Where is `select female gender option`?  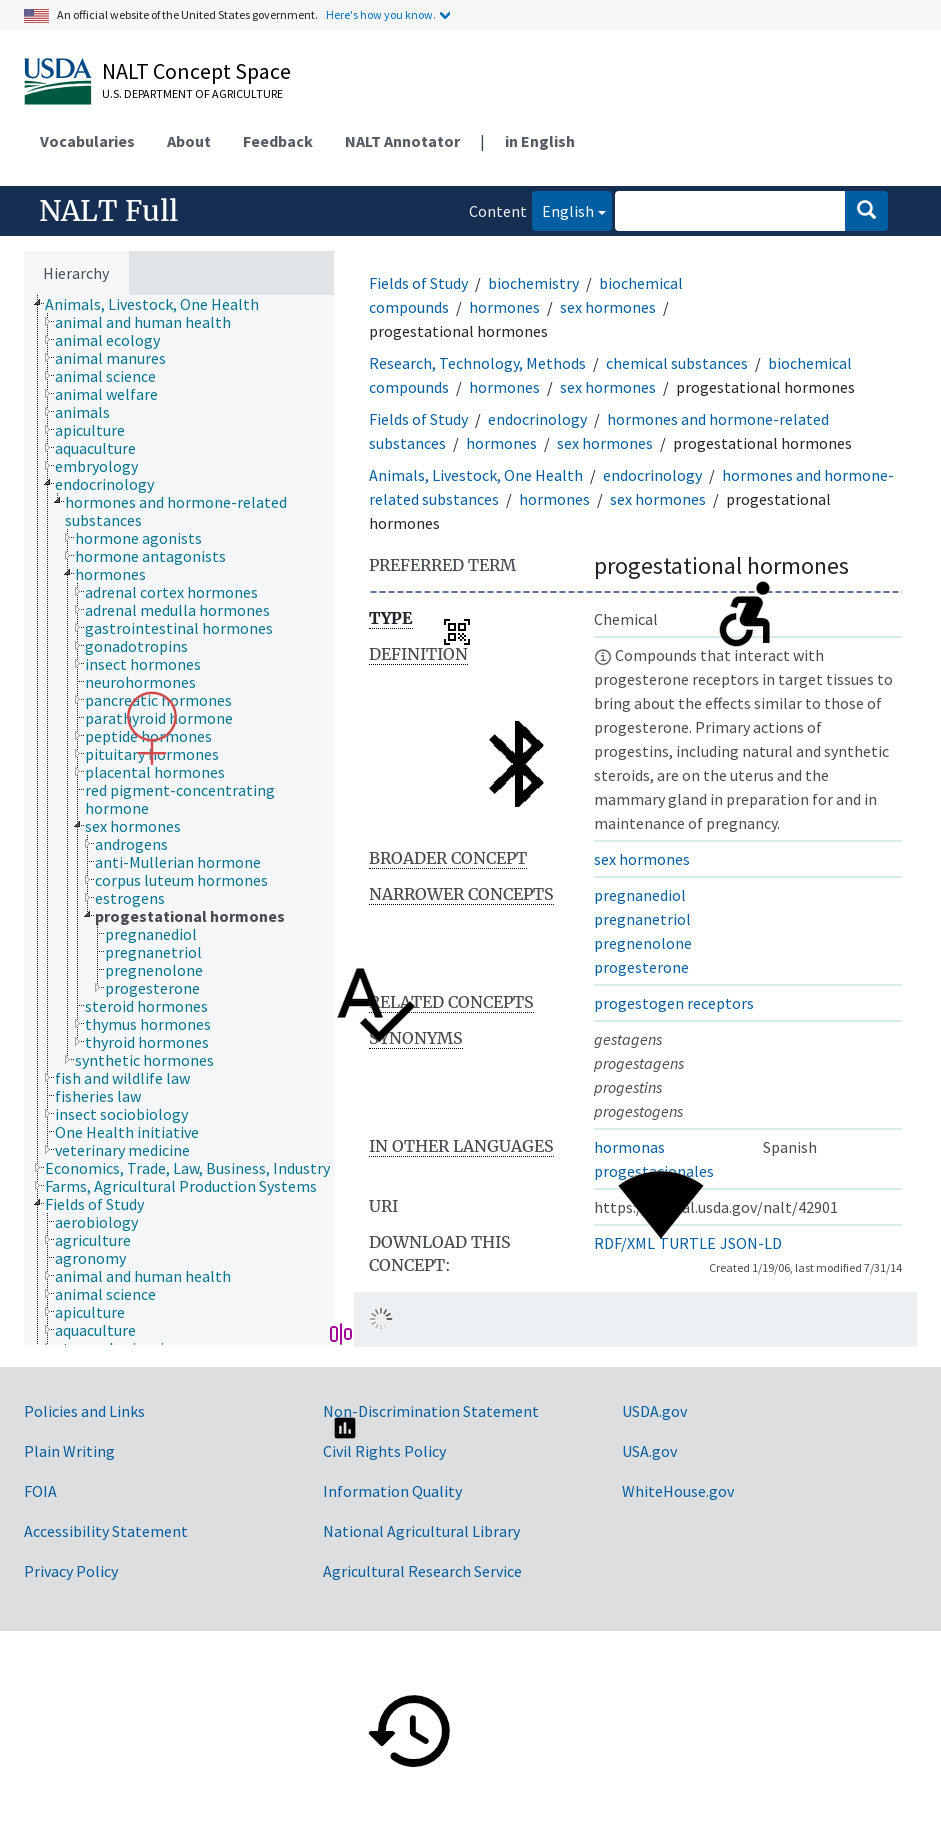 select female gender option is located at coordinates (152, 727).